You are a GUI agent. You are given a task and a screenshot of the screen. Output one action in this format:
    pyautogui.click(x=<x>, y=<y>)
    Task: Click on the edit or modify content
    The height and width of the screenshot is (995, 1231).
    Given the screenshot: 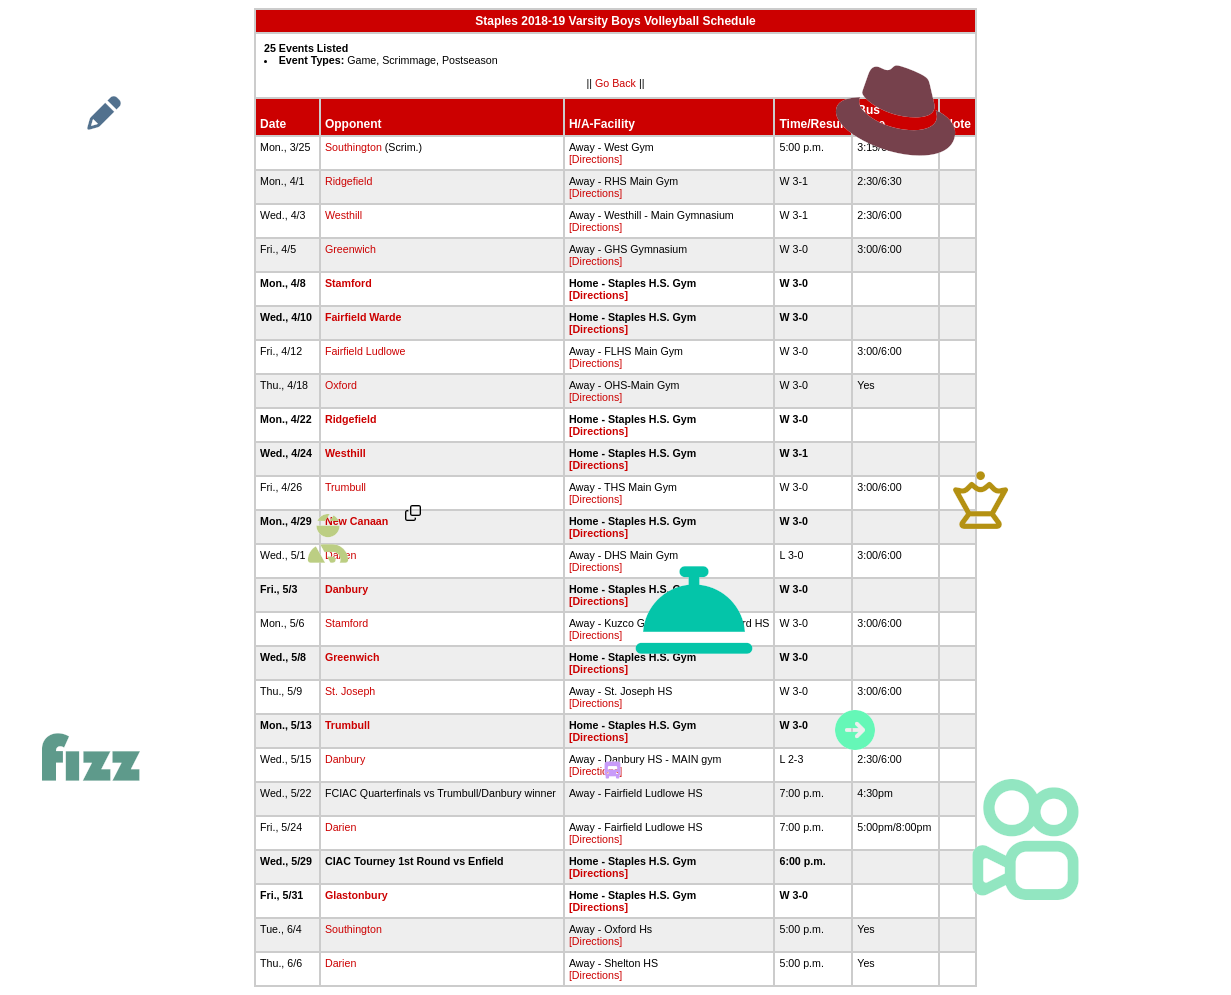 What is the action you would take?
    pyautogui.click(x=104, y=113)
    